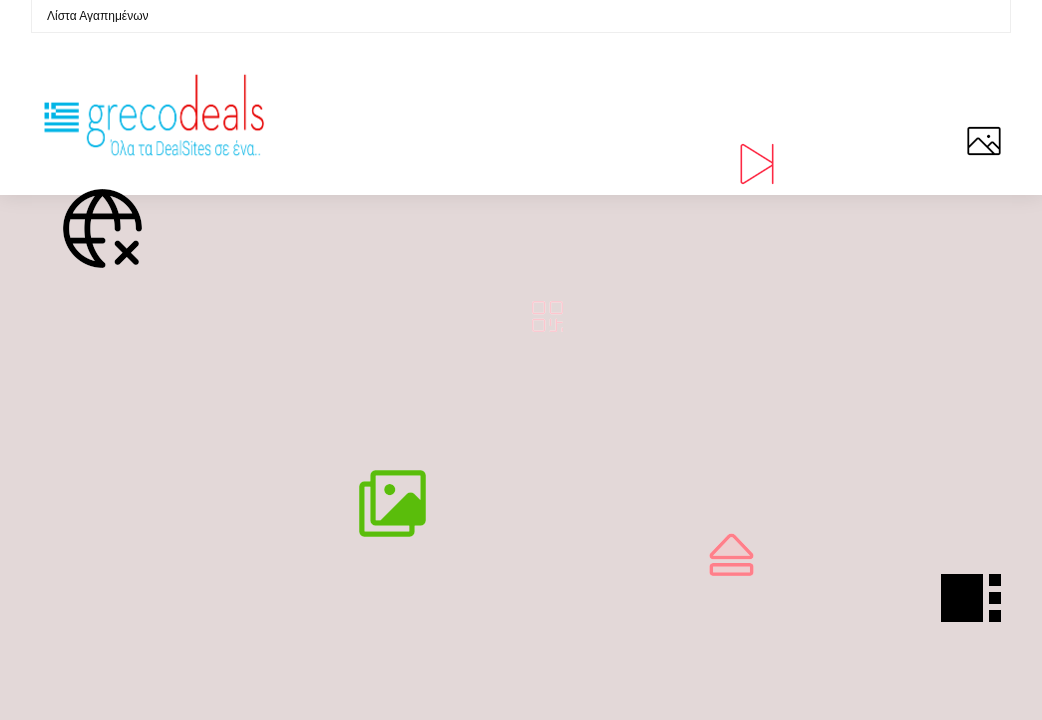 The width and height of the screenshot is (1042, 720). Describe the element at coordinates (102, 228) in the screenshot. I see `no internet connection` at that location.